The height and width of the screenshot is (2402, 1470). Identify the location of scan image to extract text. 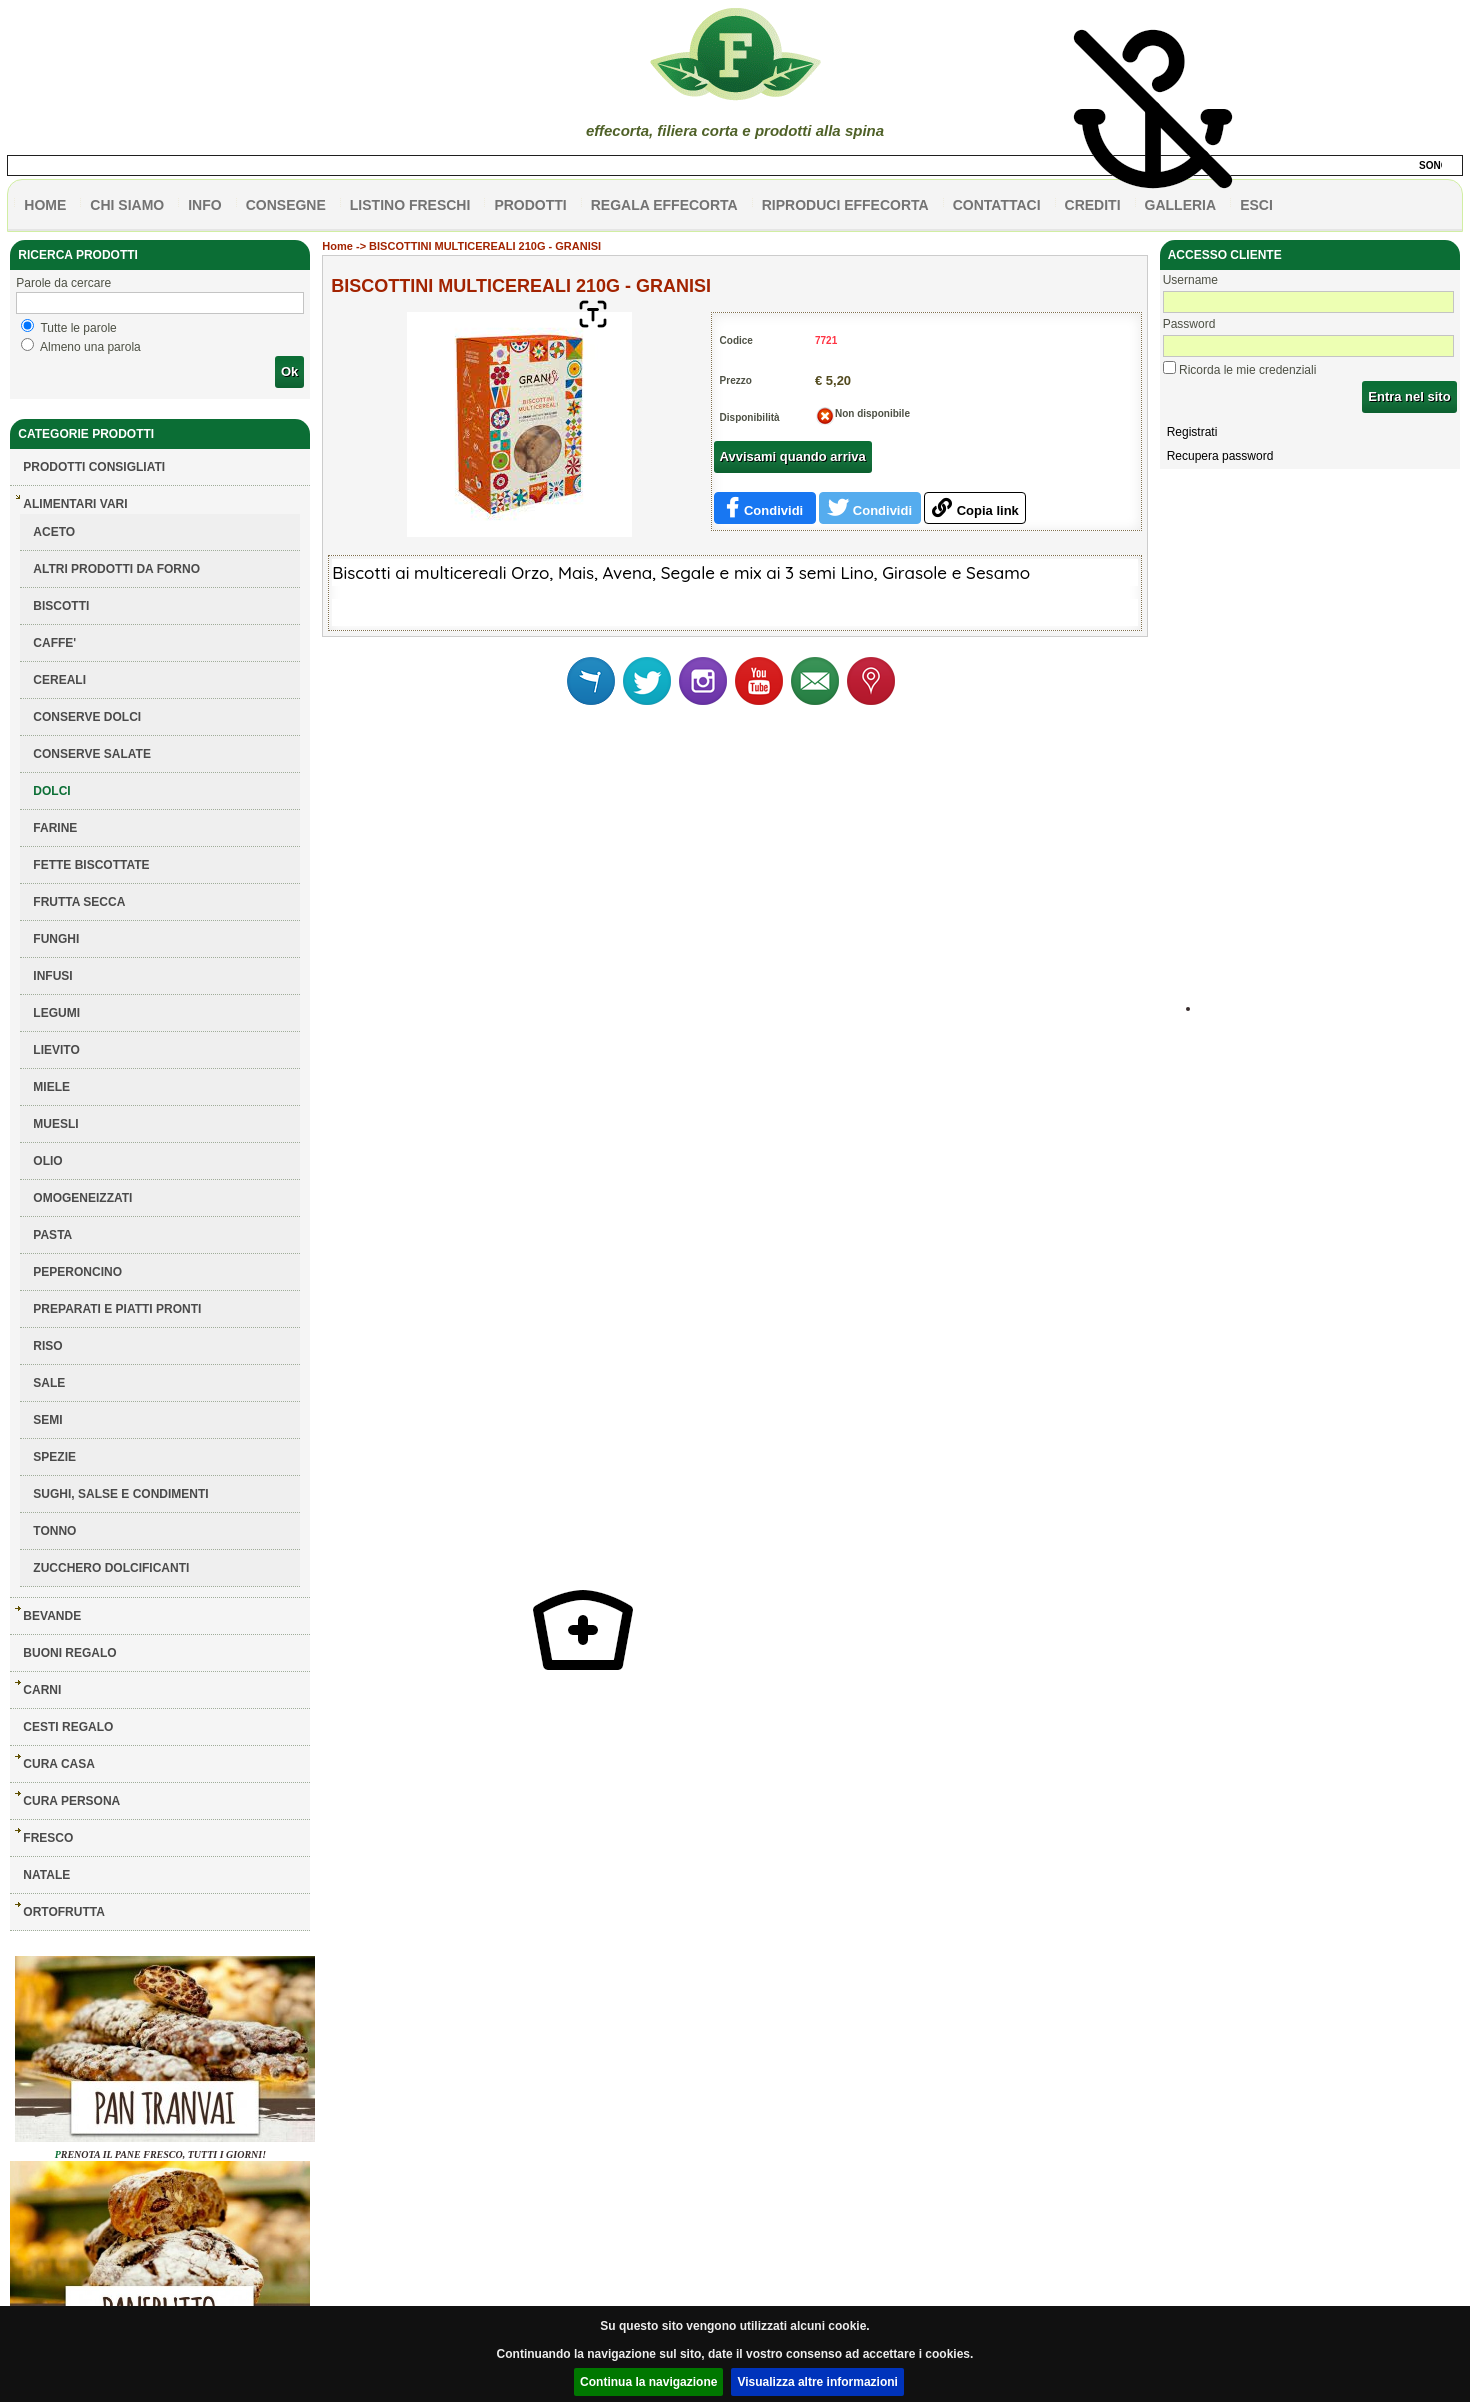
(593, 314).